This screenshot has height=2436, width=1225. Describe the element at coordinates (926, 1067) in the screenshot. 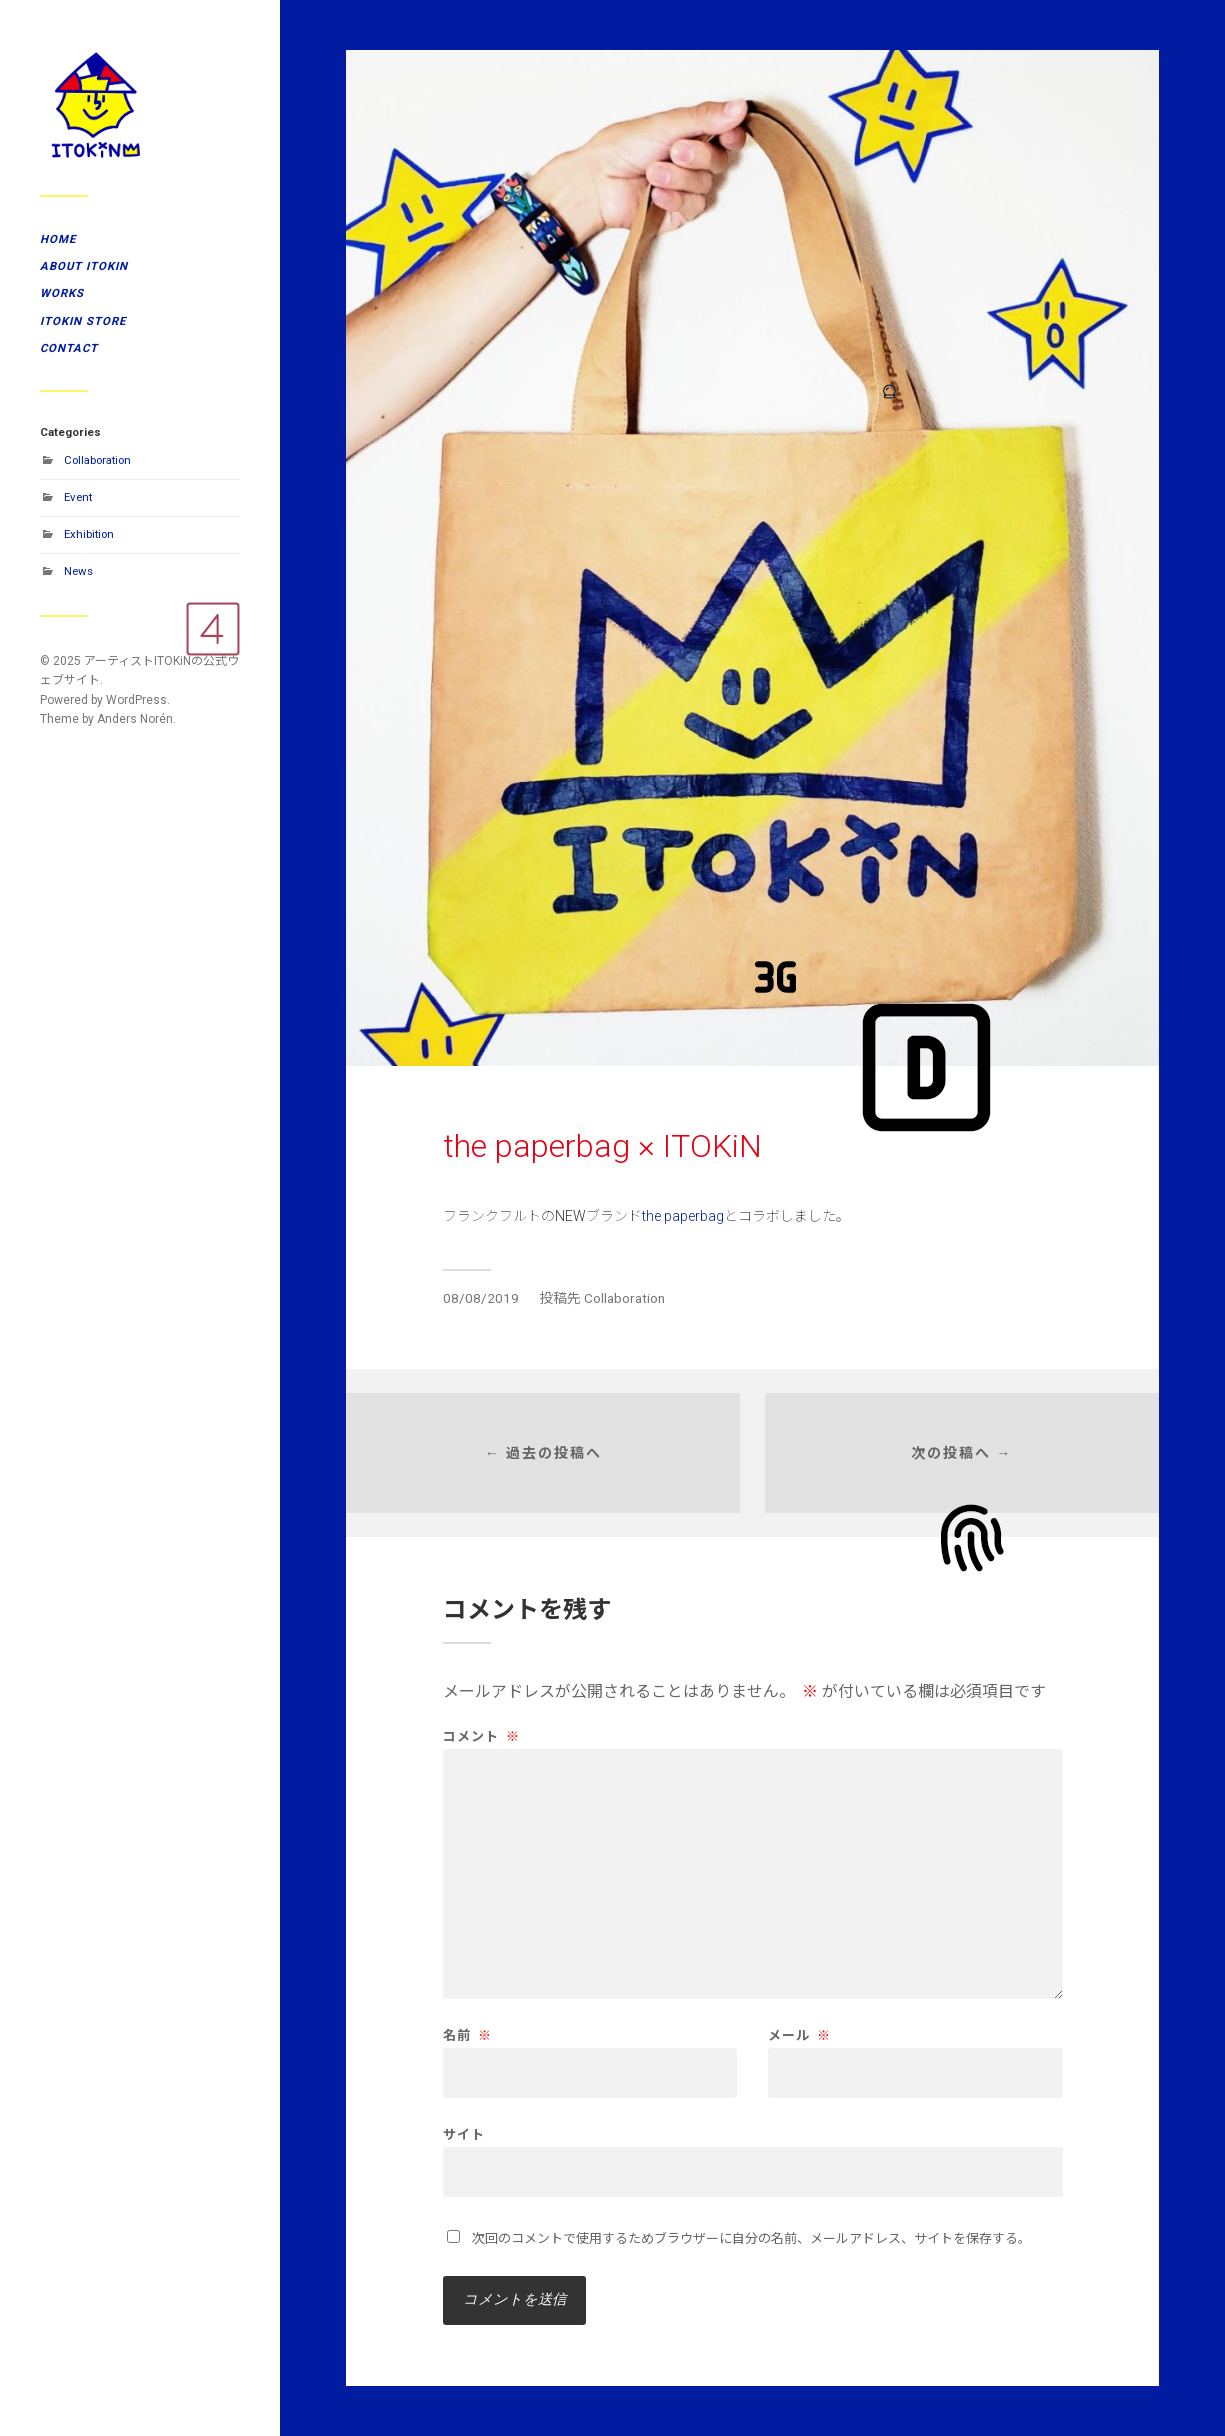

I see `indicates a "D" grade or rating` at that location.